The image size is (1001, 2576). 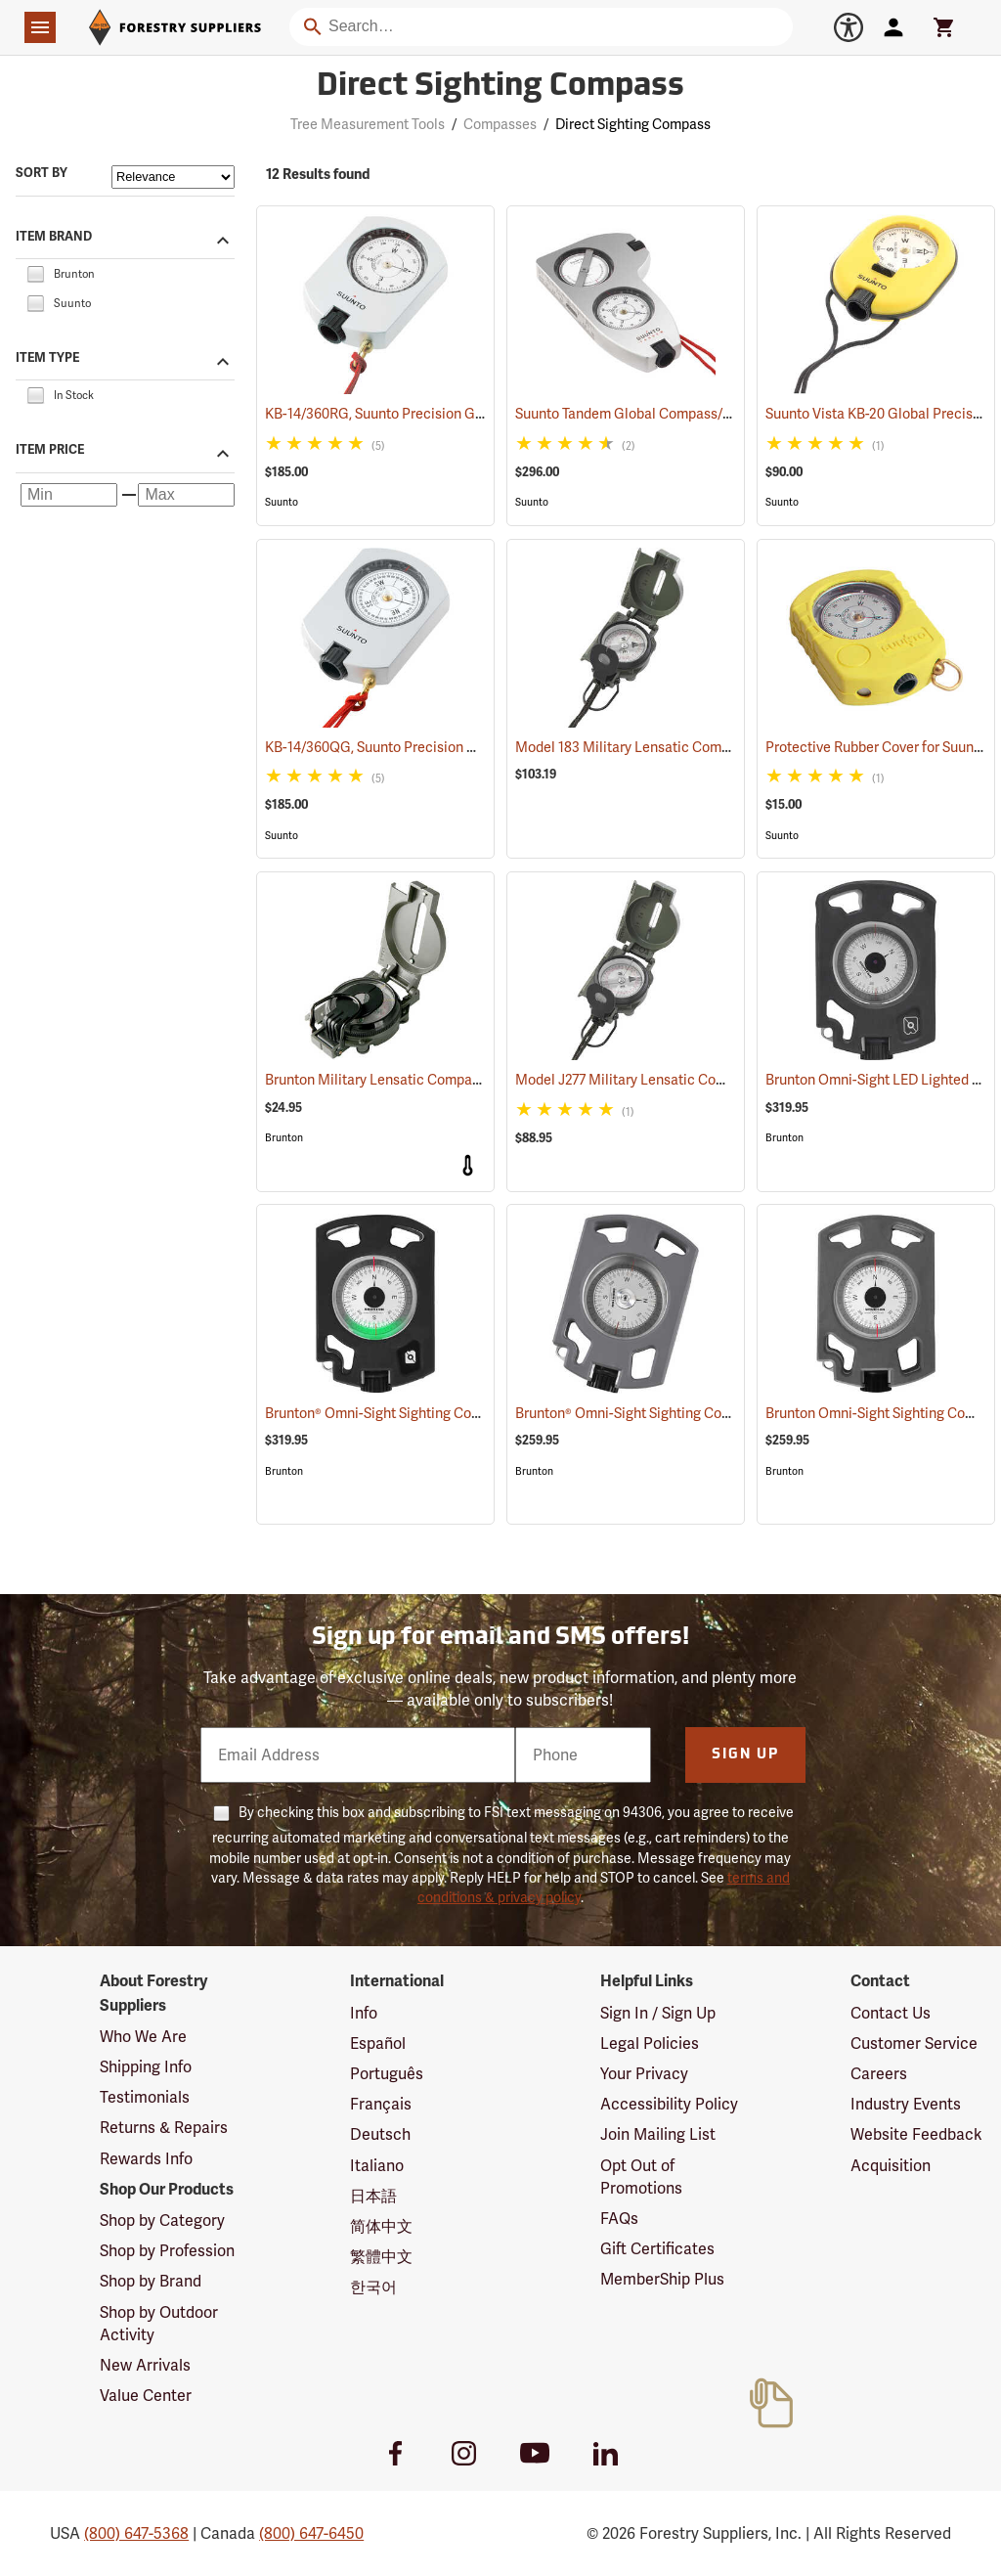 What do you see at coordinates (467, 1165) in the screenshot?
I see `view current temperature` at bounding box center [467, 1165].